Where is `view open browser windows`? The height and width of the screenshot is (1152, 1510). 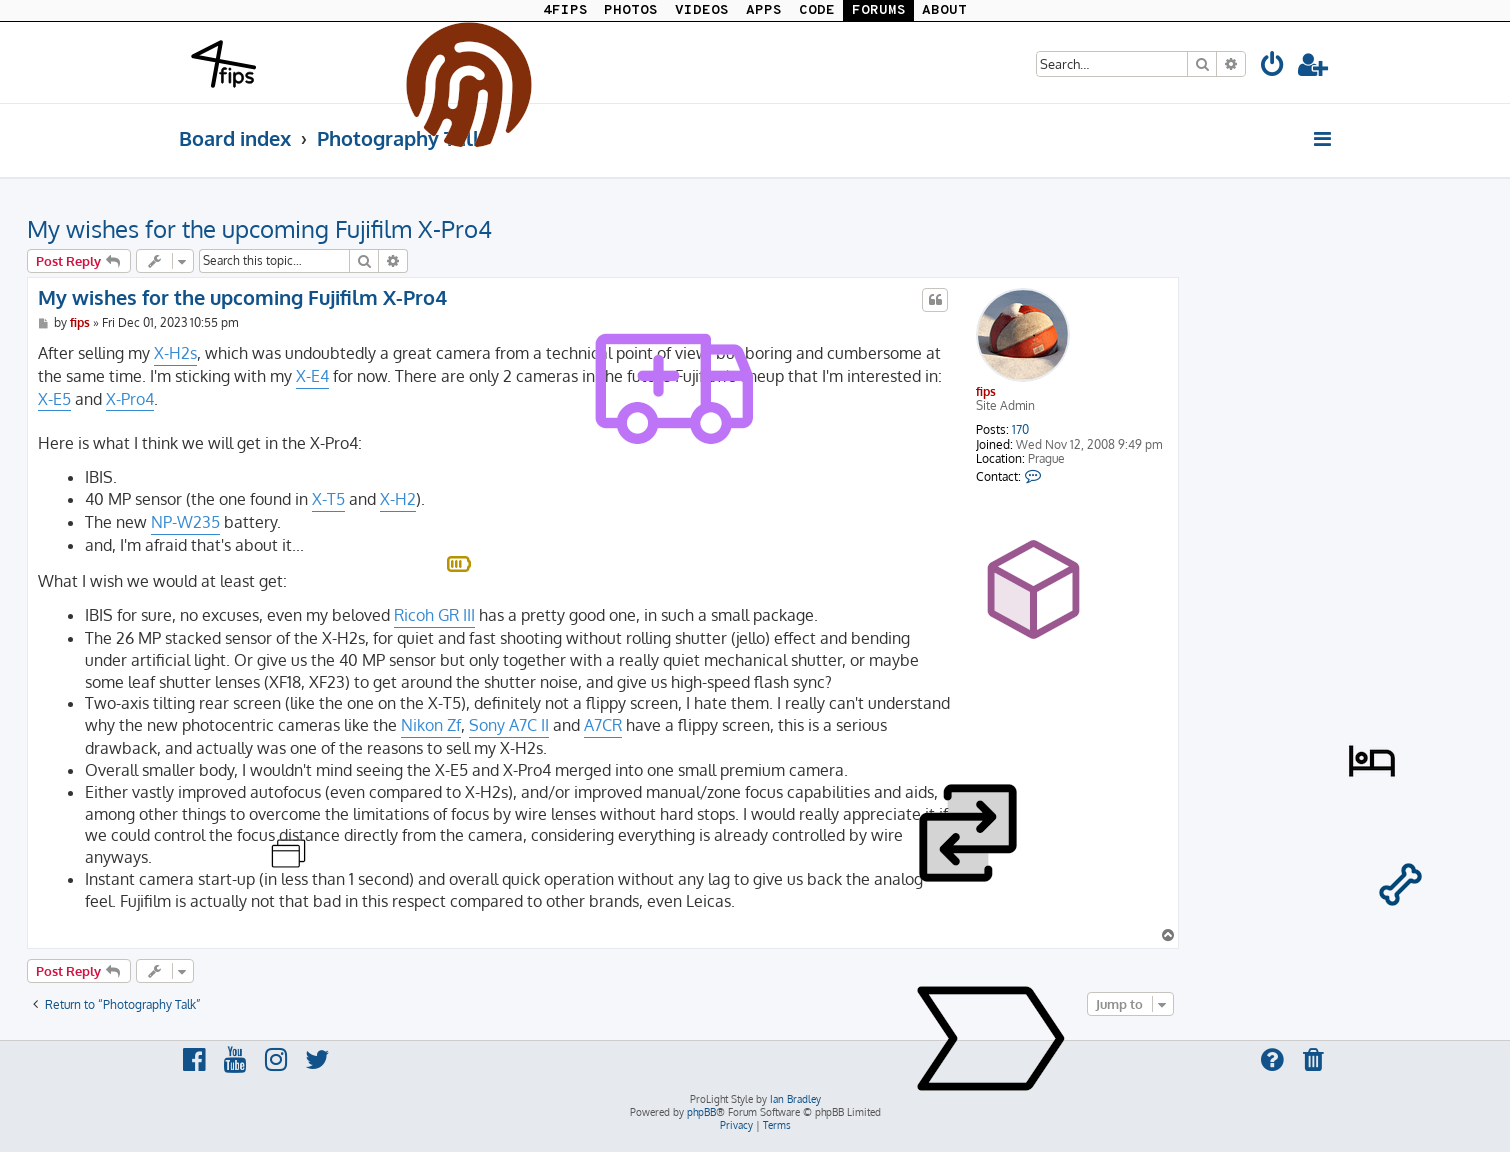
view open browser windows is located at coordinates (288, 853).